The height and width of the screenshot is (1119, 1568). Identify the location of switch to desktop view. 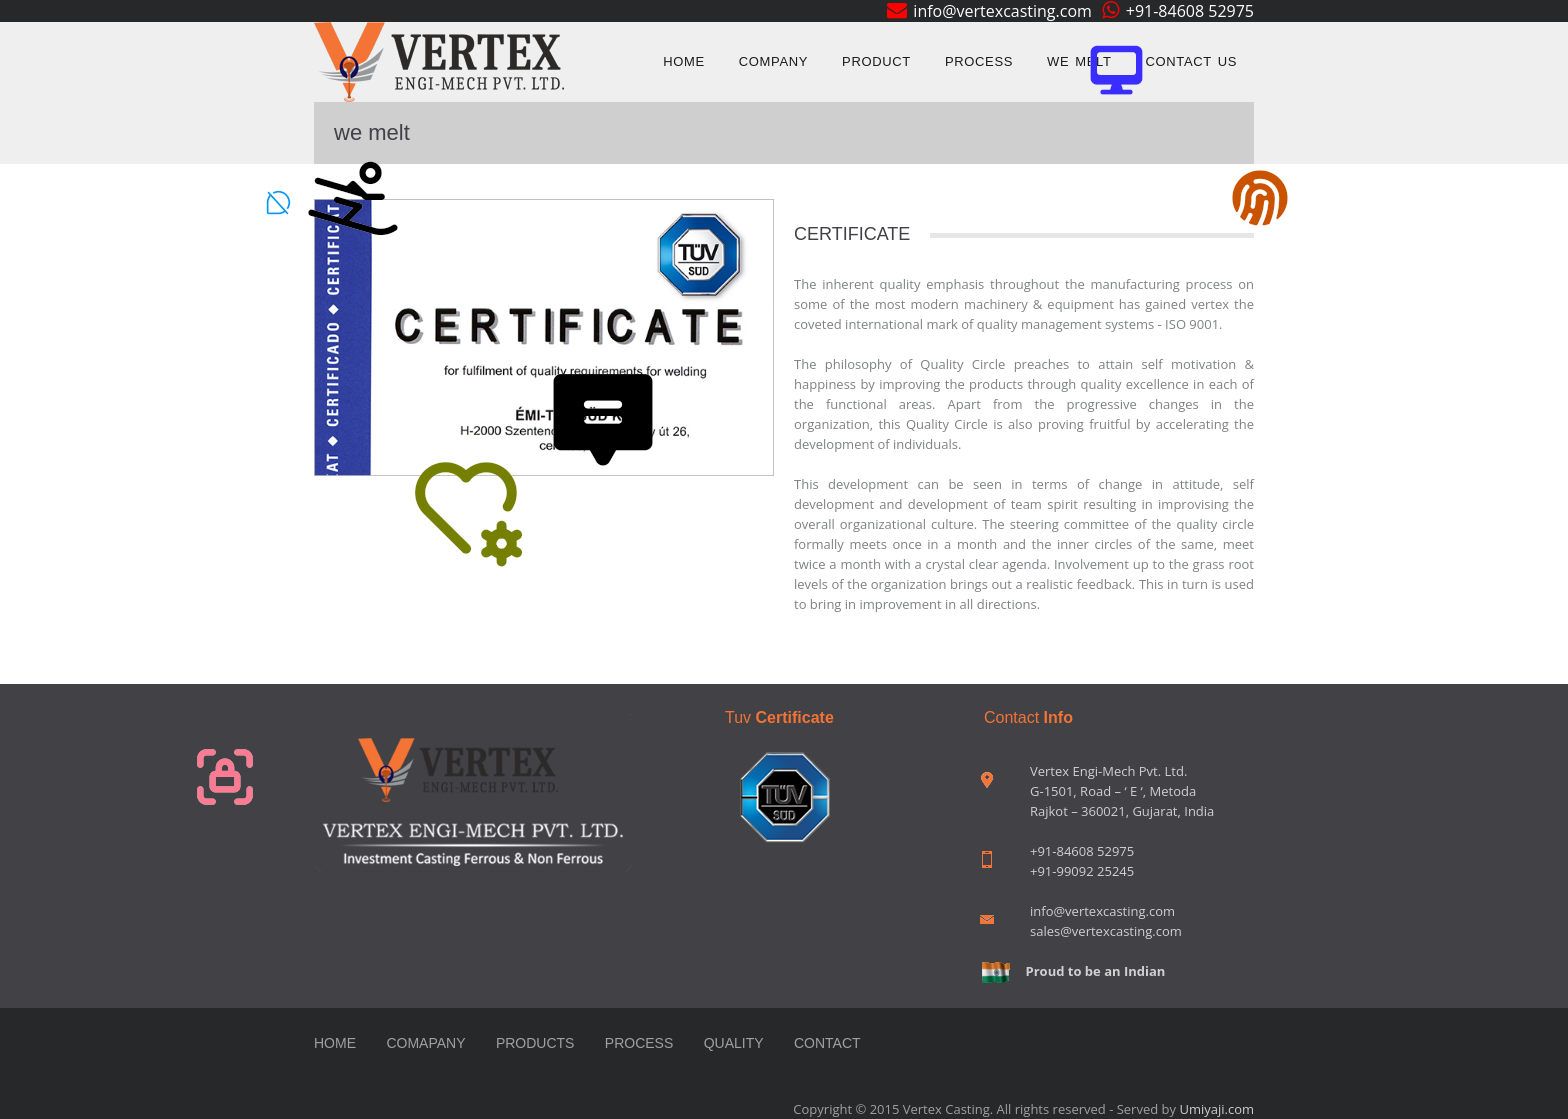
(1116, 68).